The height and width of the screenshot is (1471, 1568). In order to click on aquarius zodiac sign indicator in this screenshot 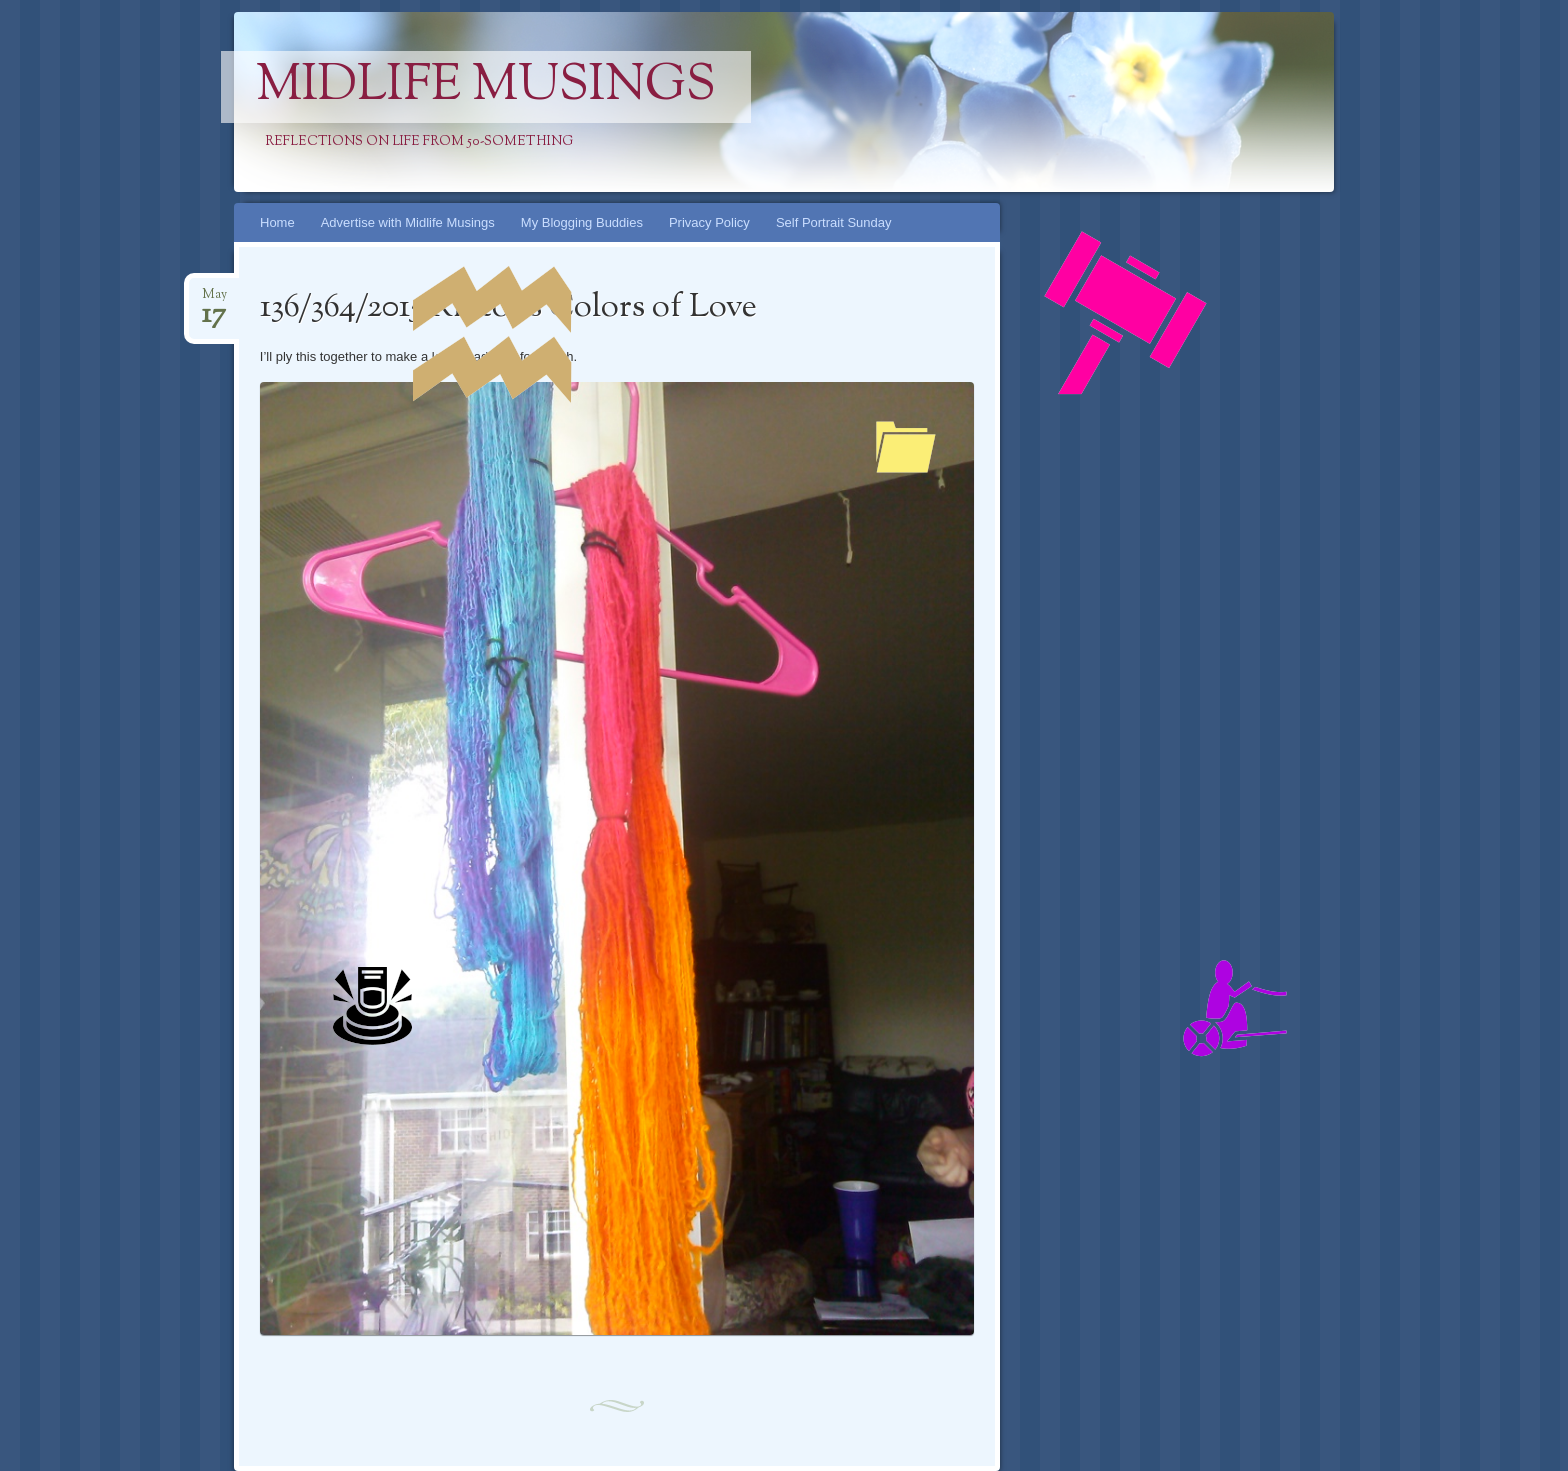, I will do `click(492, 333)`.